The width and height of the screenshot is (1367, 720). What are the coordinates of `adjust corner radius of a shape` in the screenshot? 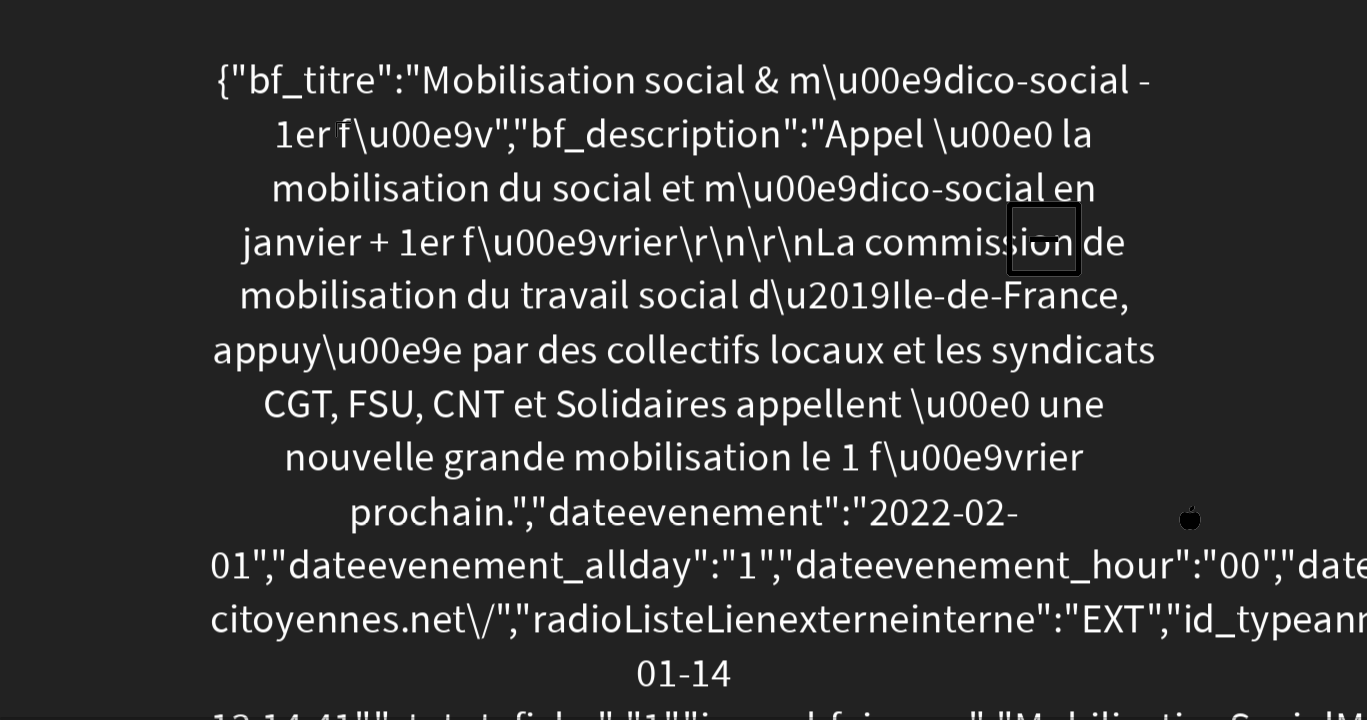 It's located at (343, 129).